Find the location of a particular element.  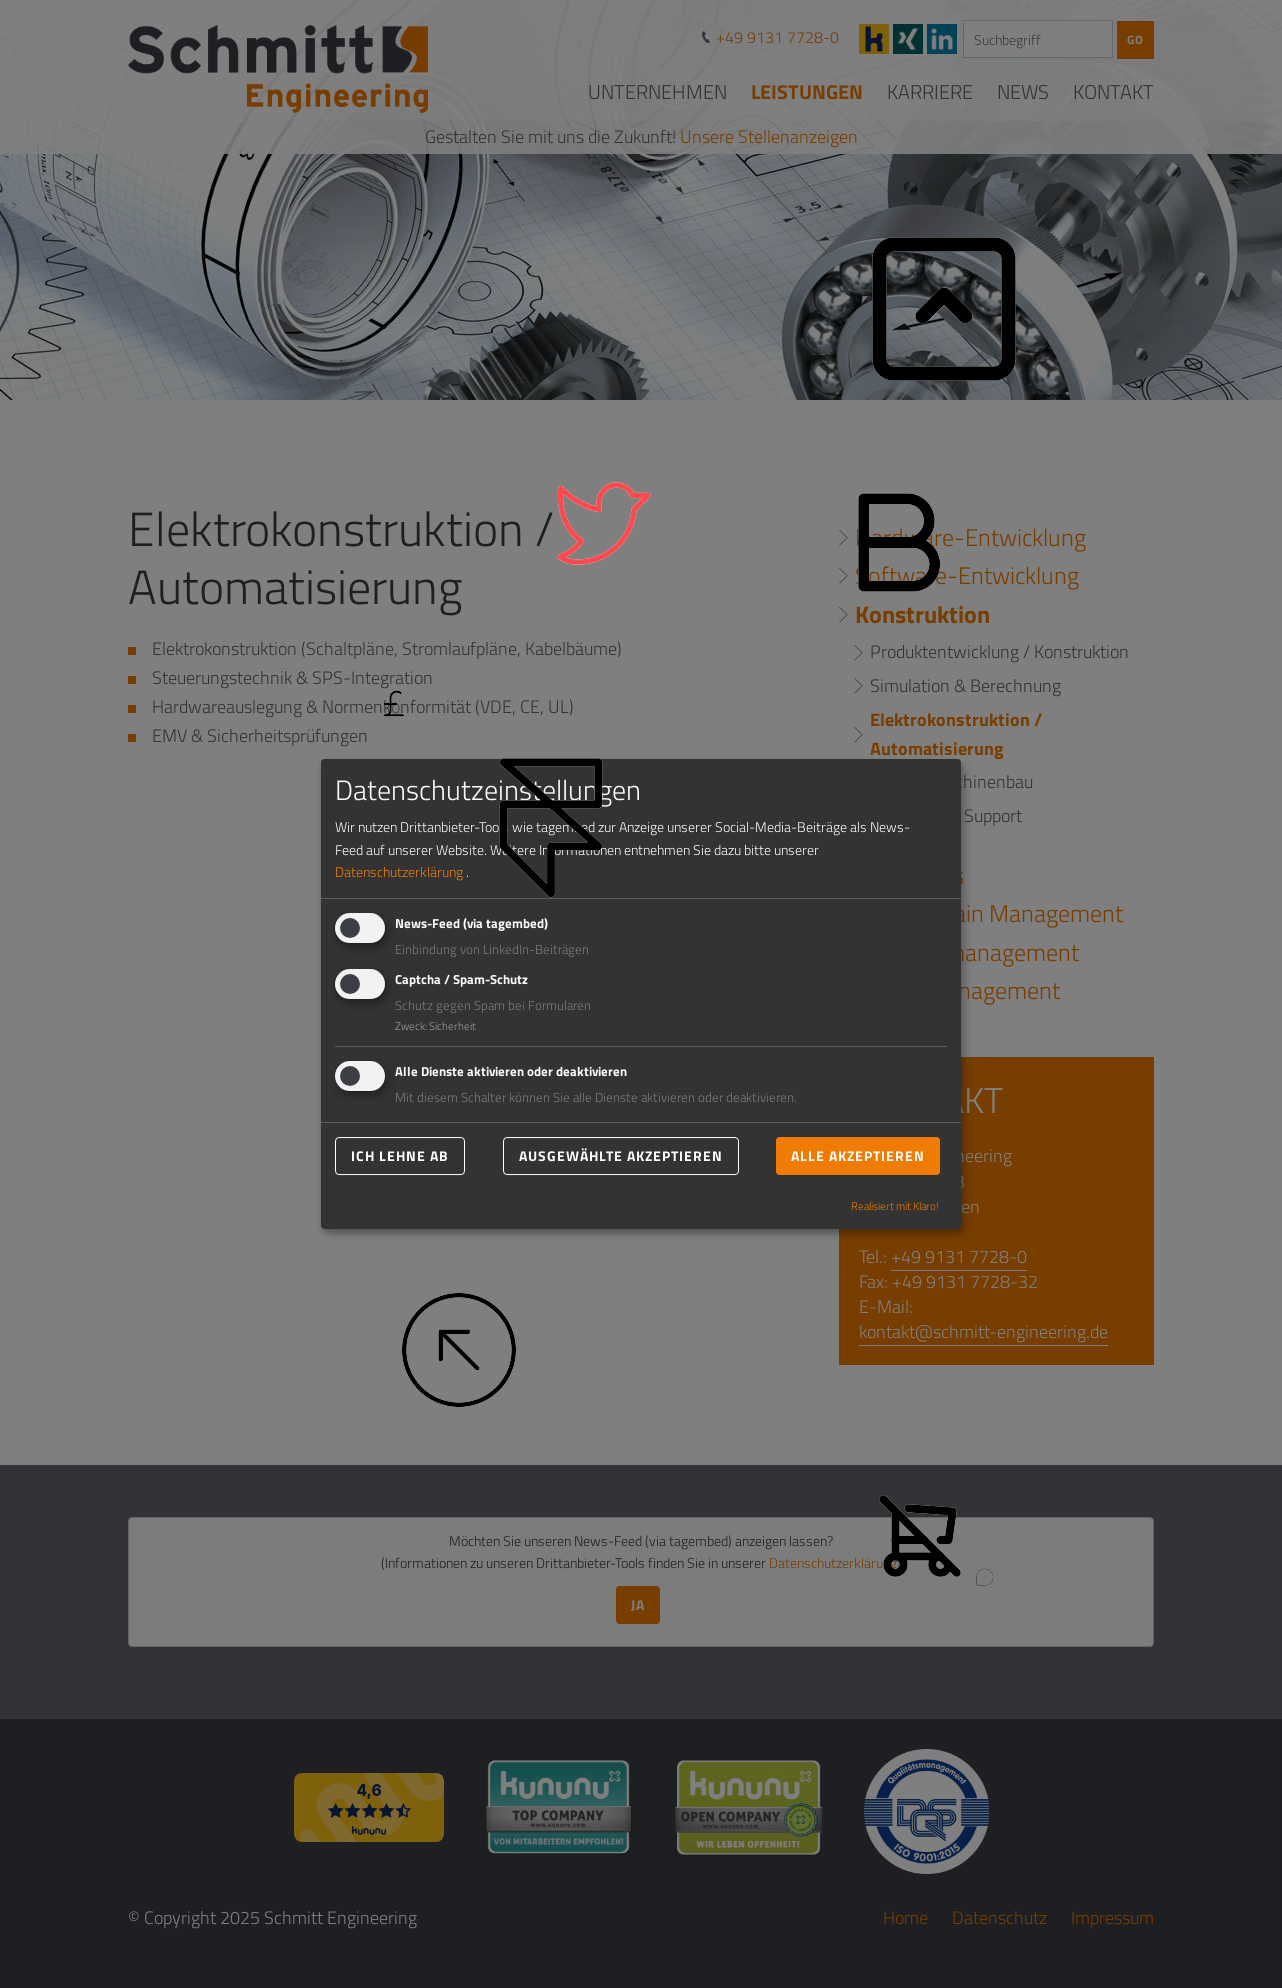

apply bold formatting to selected text is located at coordinates (896, 542).